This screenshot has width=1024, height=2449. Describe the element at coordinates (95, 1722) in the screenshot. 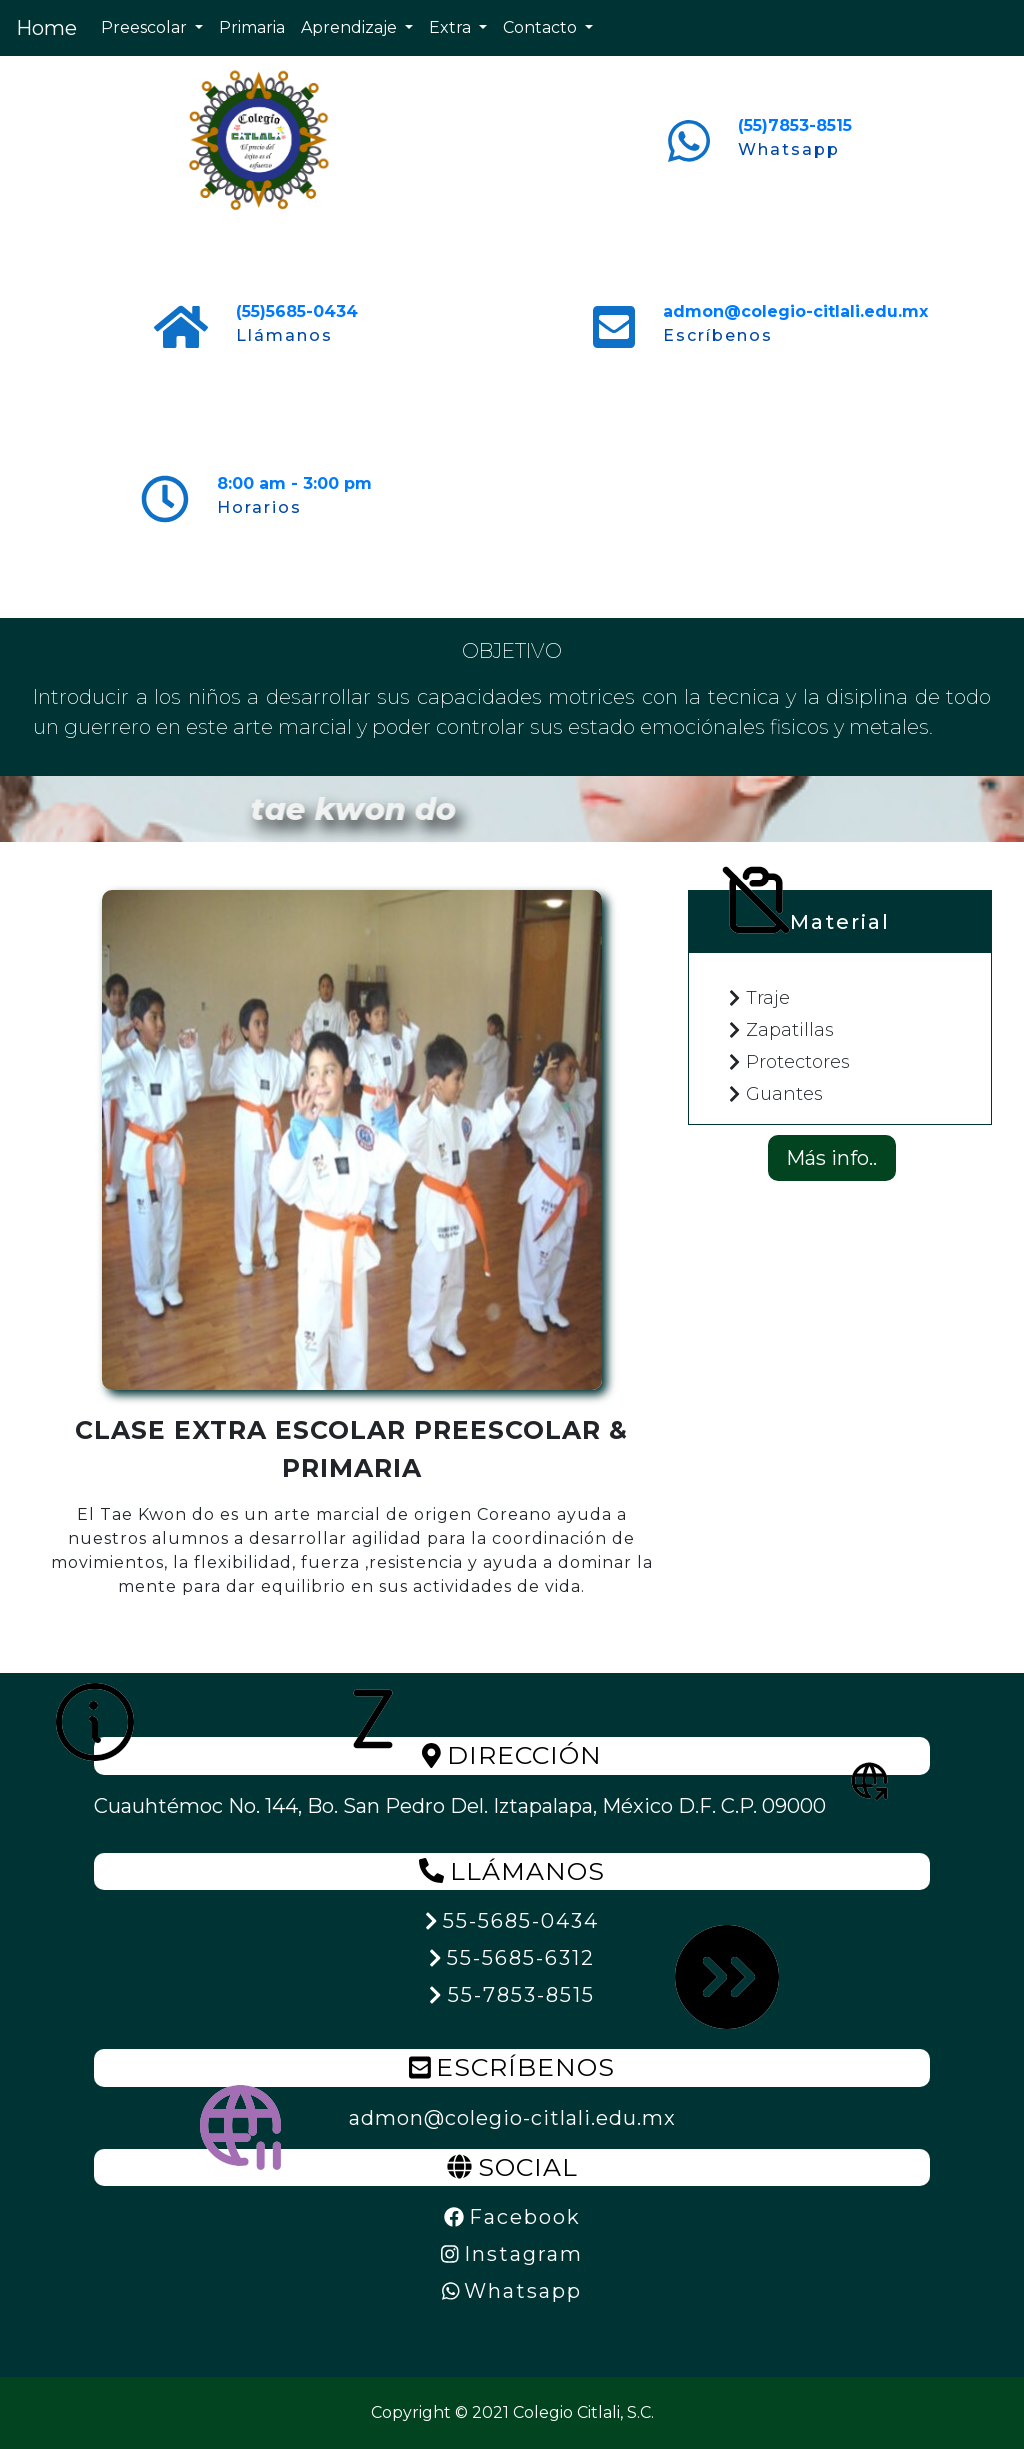

I see `view more information or details` at that location.